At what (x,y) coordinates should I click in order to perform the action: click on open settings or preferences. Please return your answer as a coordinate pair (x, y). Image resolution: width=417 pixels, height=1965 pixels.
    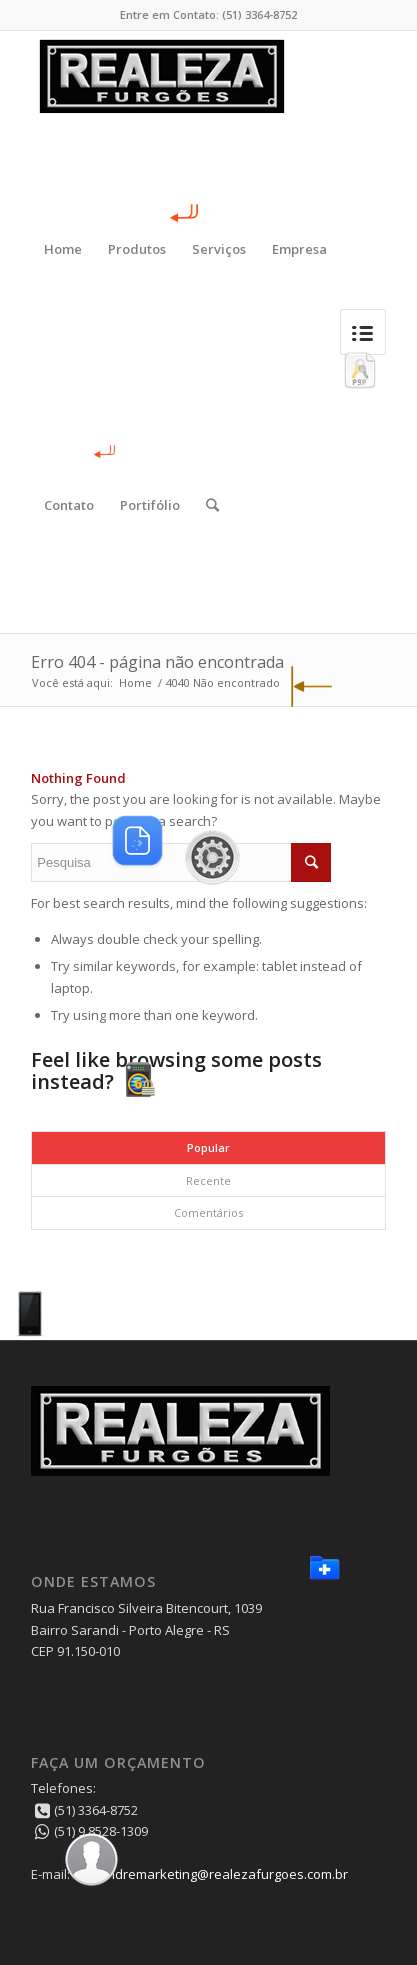
    Looking at the image, I should click on (212, 857).